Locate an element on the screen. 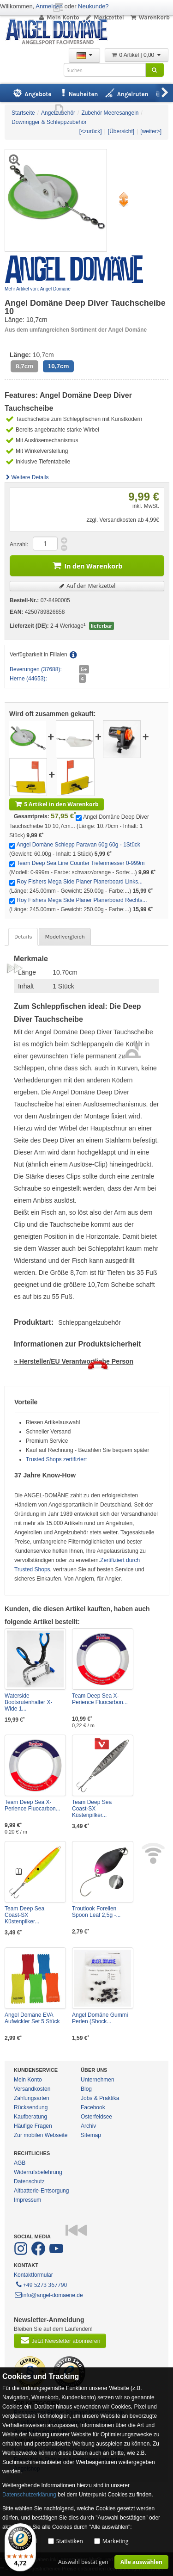 The image size is (173, 2576). skip forward in media playback is located at coordinates (14, 968).